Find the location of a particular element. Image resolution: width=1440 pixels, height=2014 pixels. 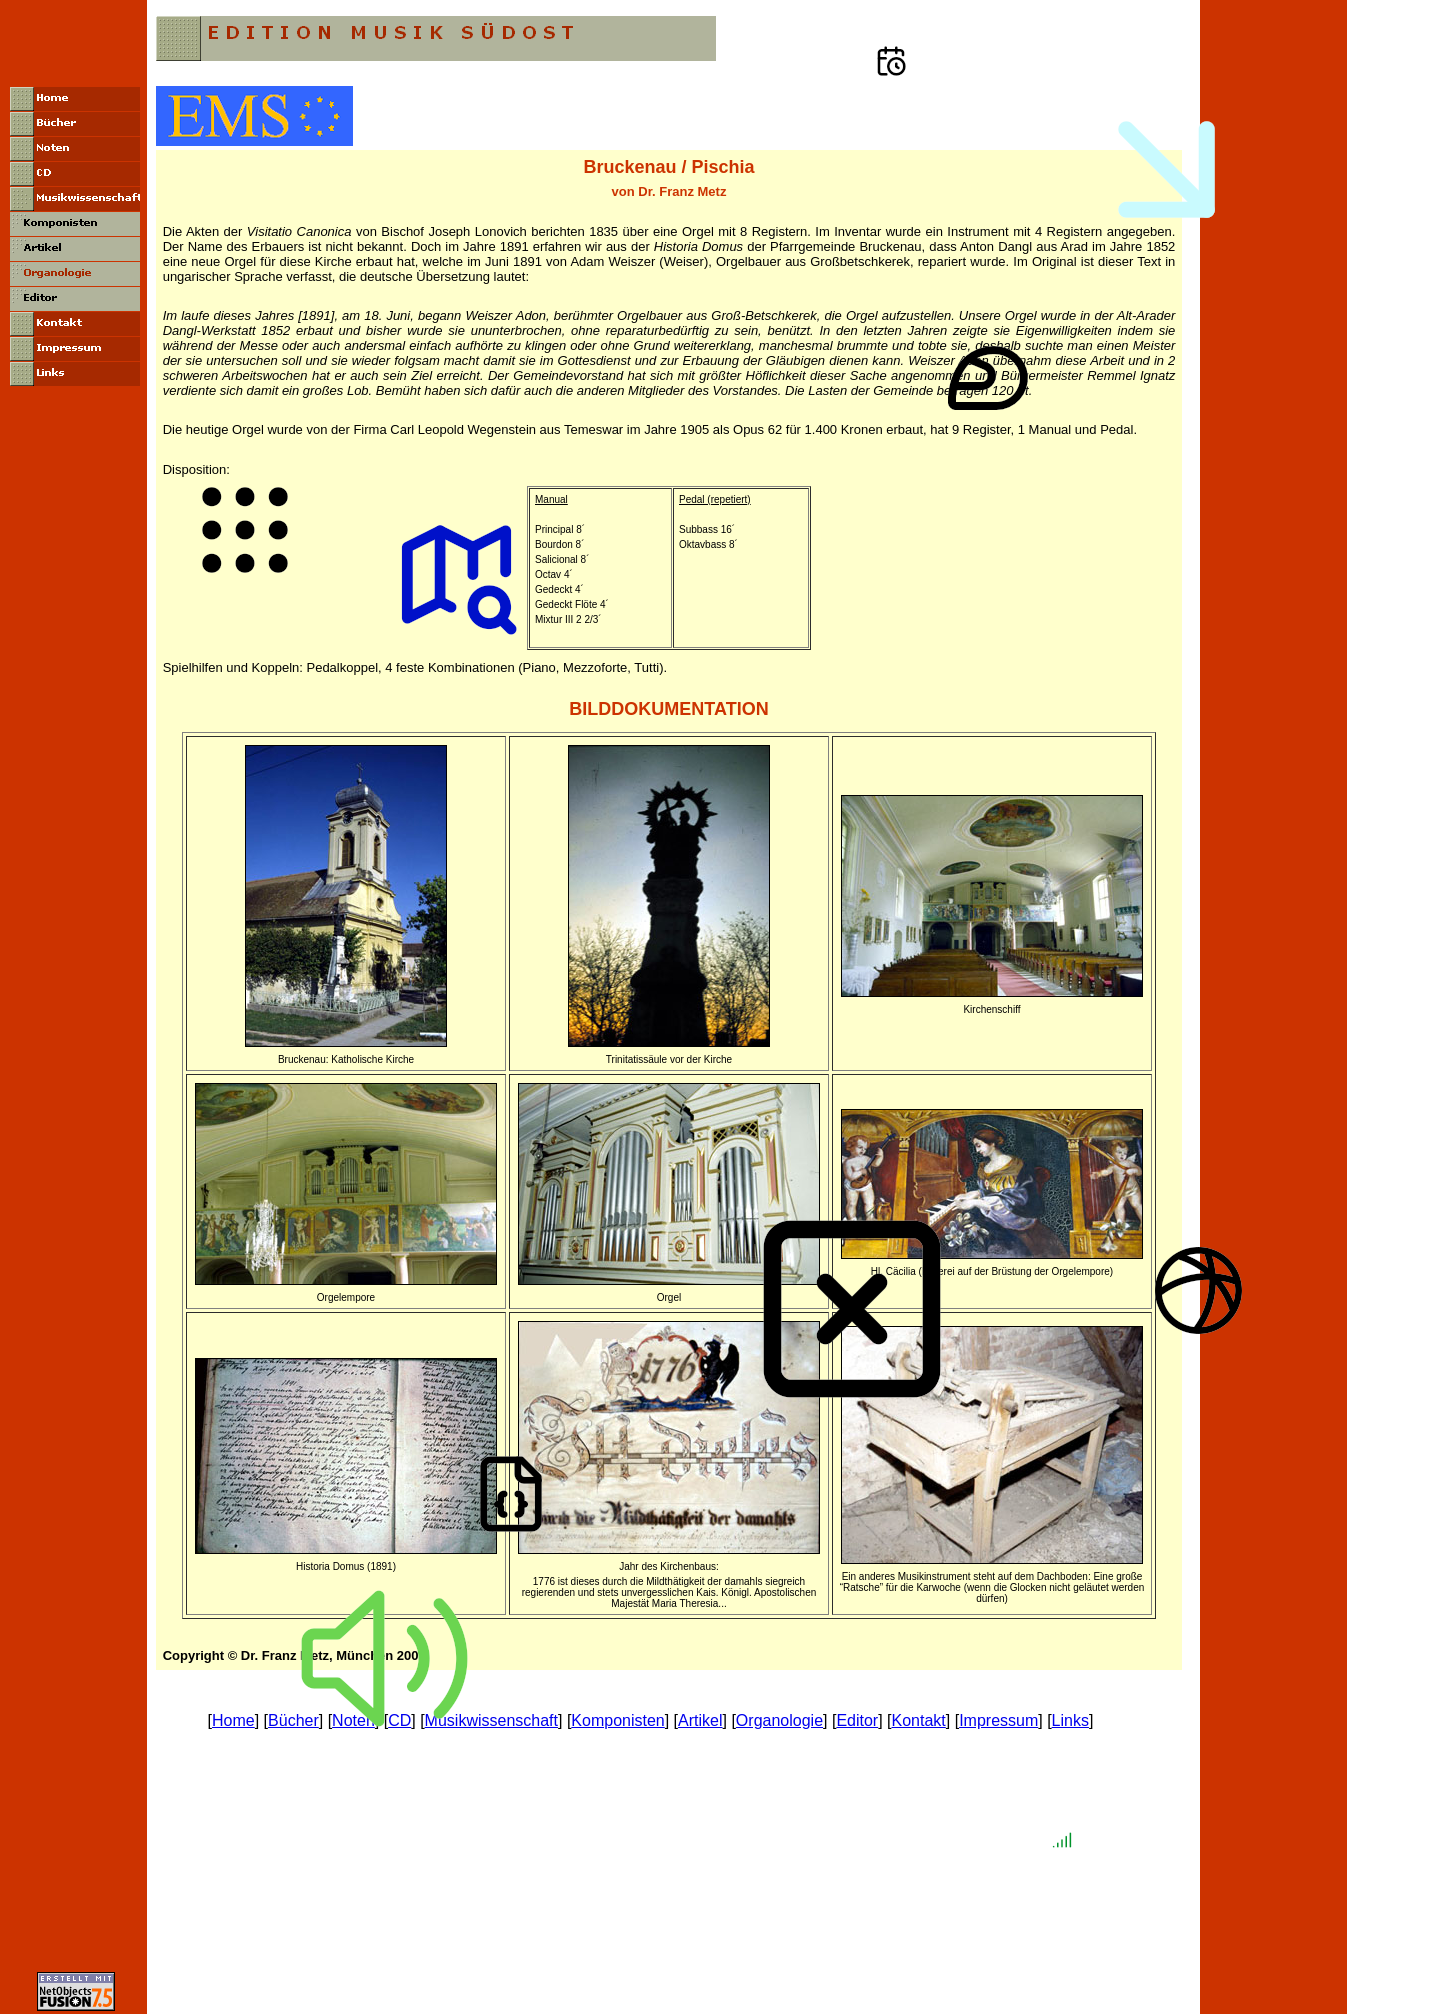

search for a location on the map is located at coordinates (456, 574).